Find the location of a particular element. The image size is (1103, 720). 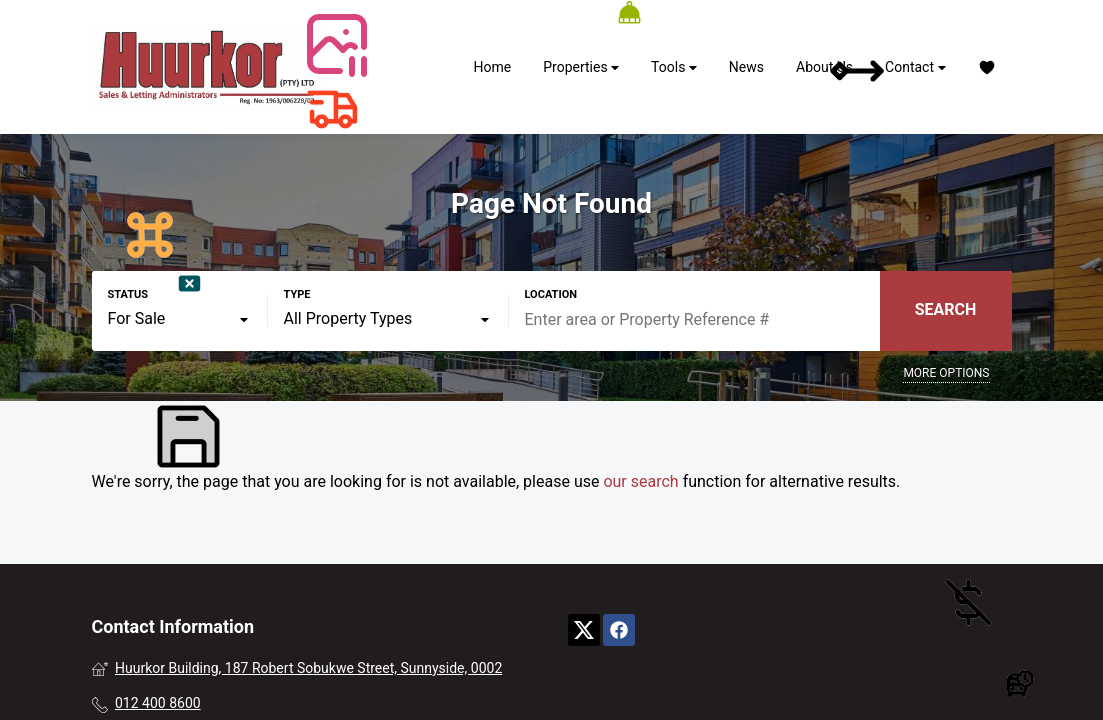

execute a keyboard shortcut or command is located at coordinates (150, 235).